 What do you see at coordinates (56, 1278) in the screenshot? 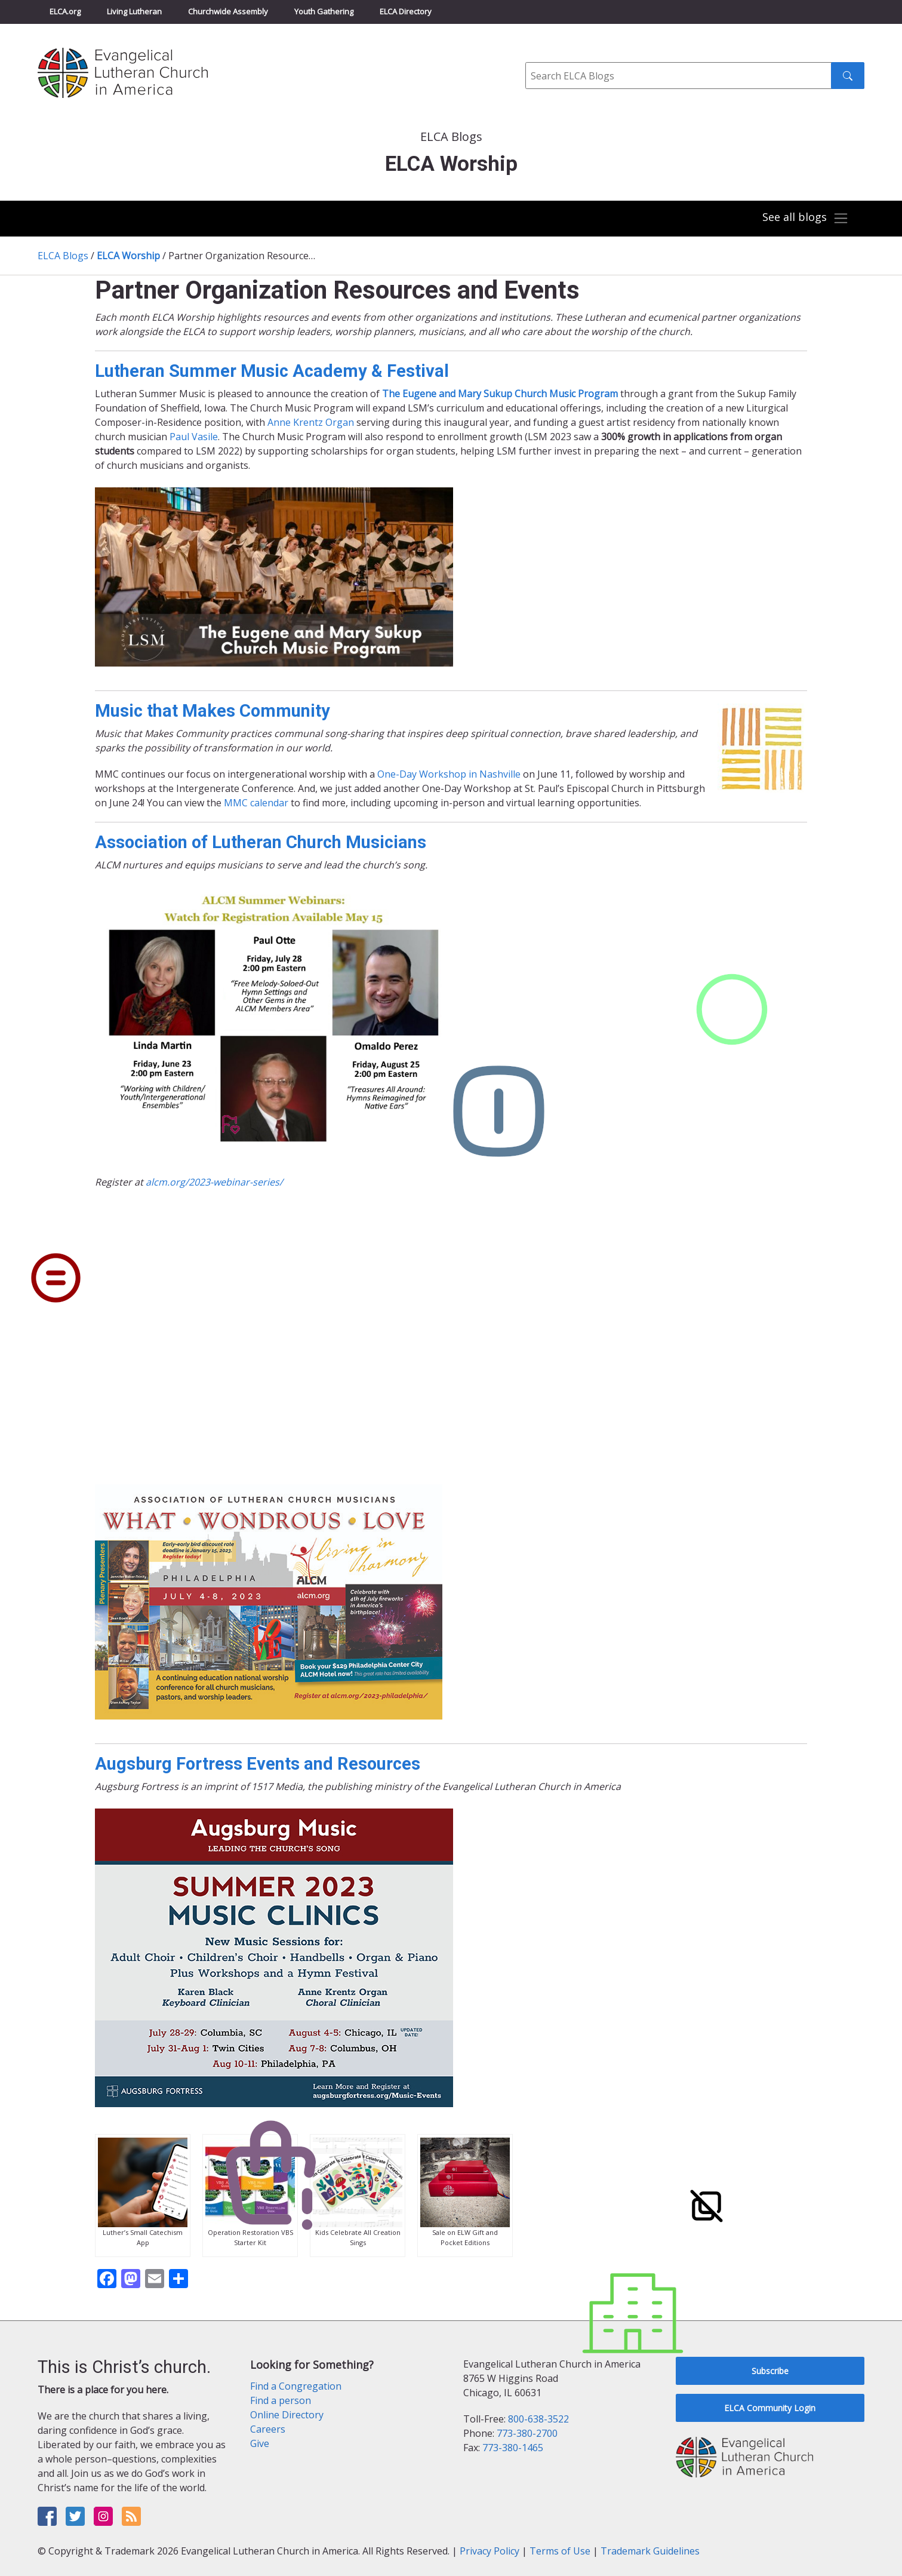
I see `indicates no derivatives license restriction` at bounding box center [56, 1278].